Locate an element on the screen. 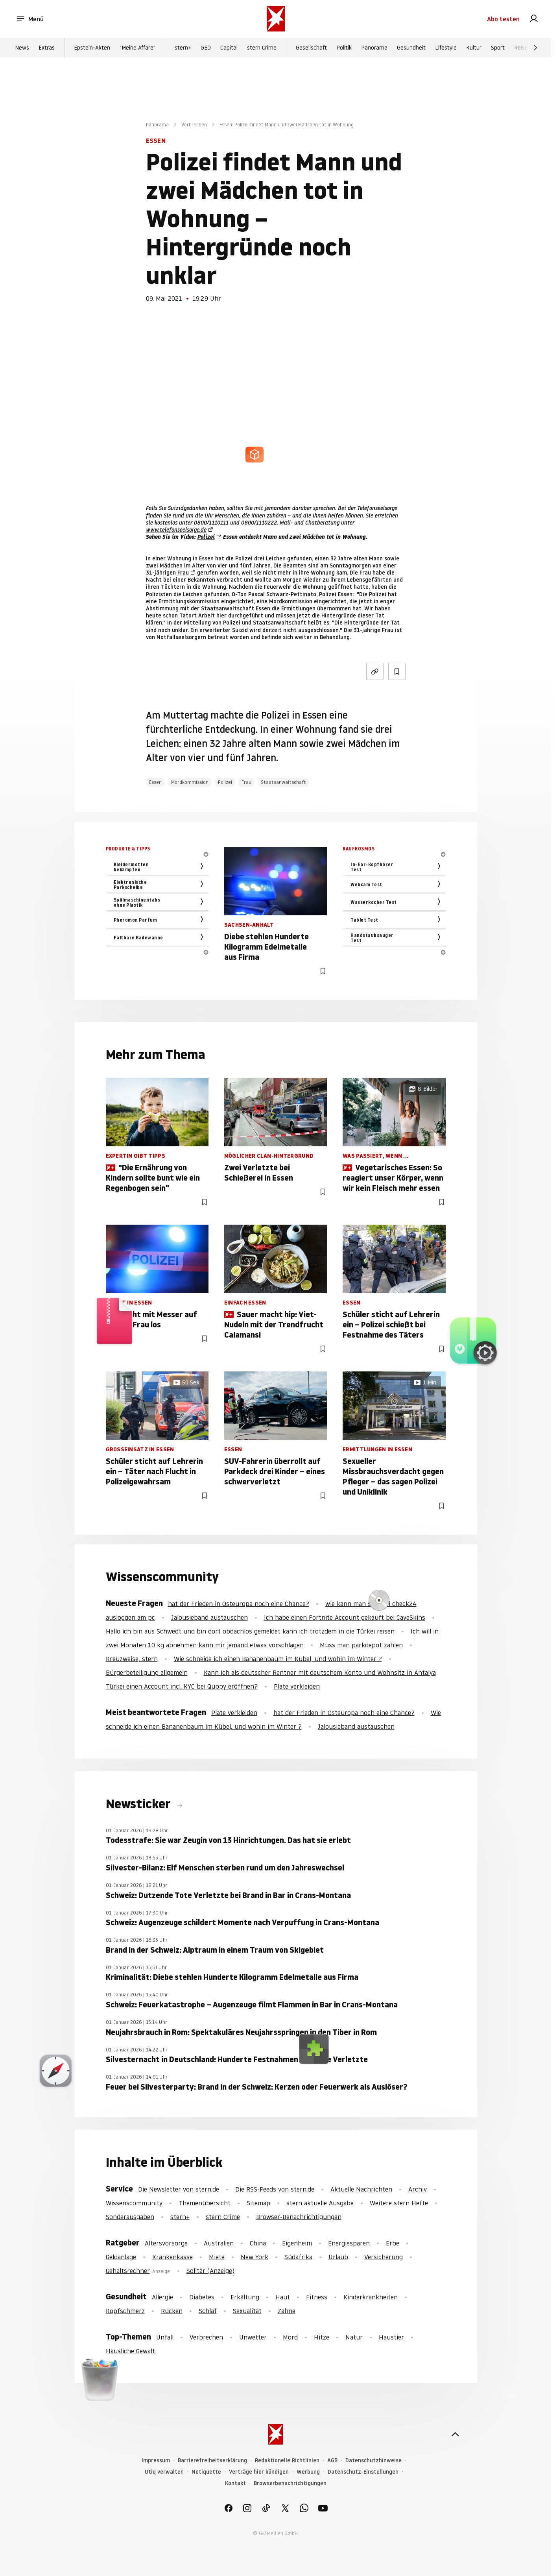  access CD/DVD drive is located at coordinates (379, 1600).